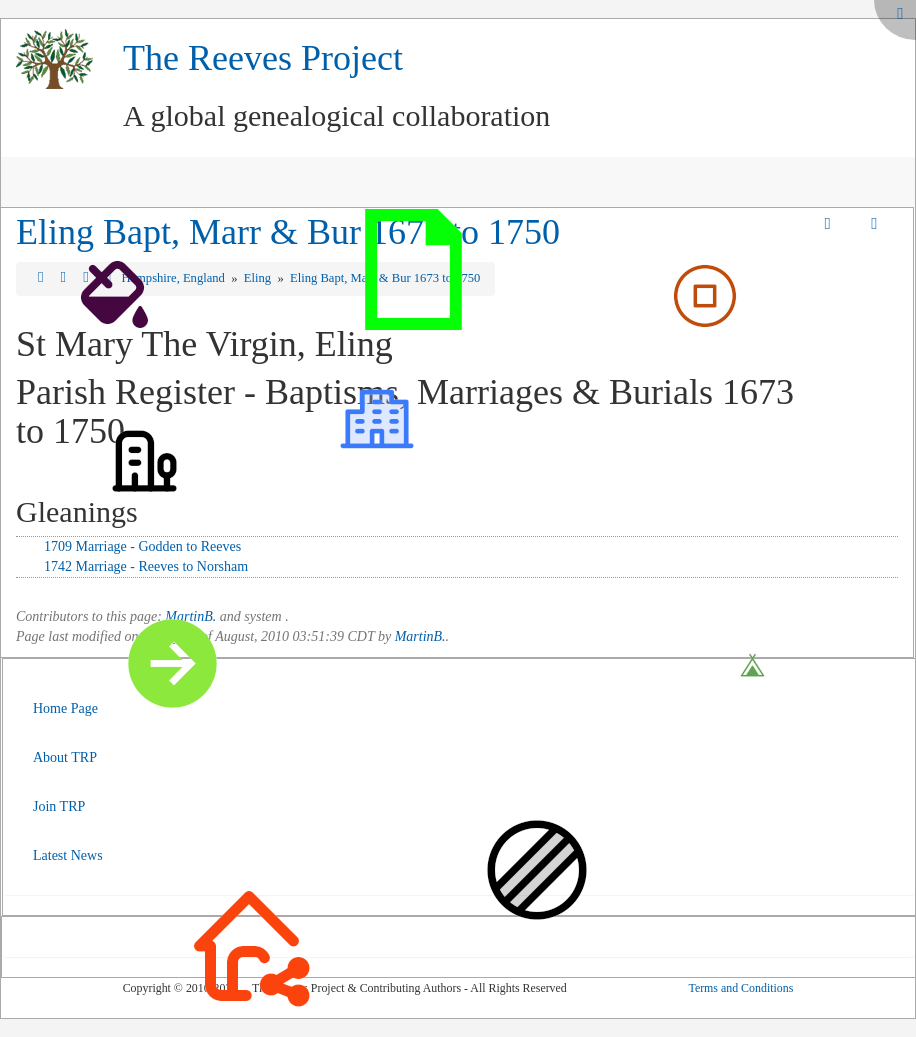 Image resolution: width=916 pixels, height=1037 pixels. I want to click on view apartment or residential listings, so click(377, 419).